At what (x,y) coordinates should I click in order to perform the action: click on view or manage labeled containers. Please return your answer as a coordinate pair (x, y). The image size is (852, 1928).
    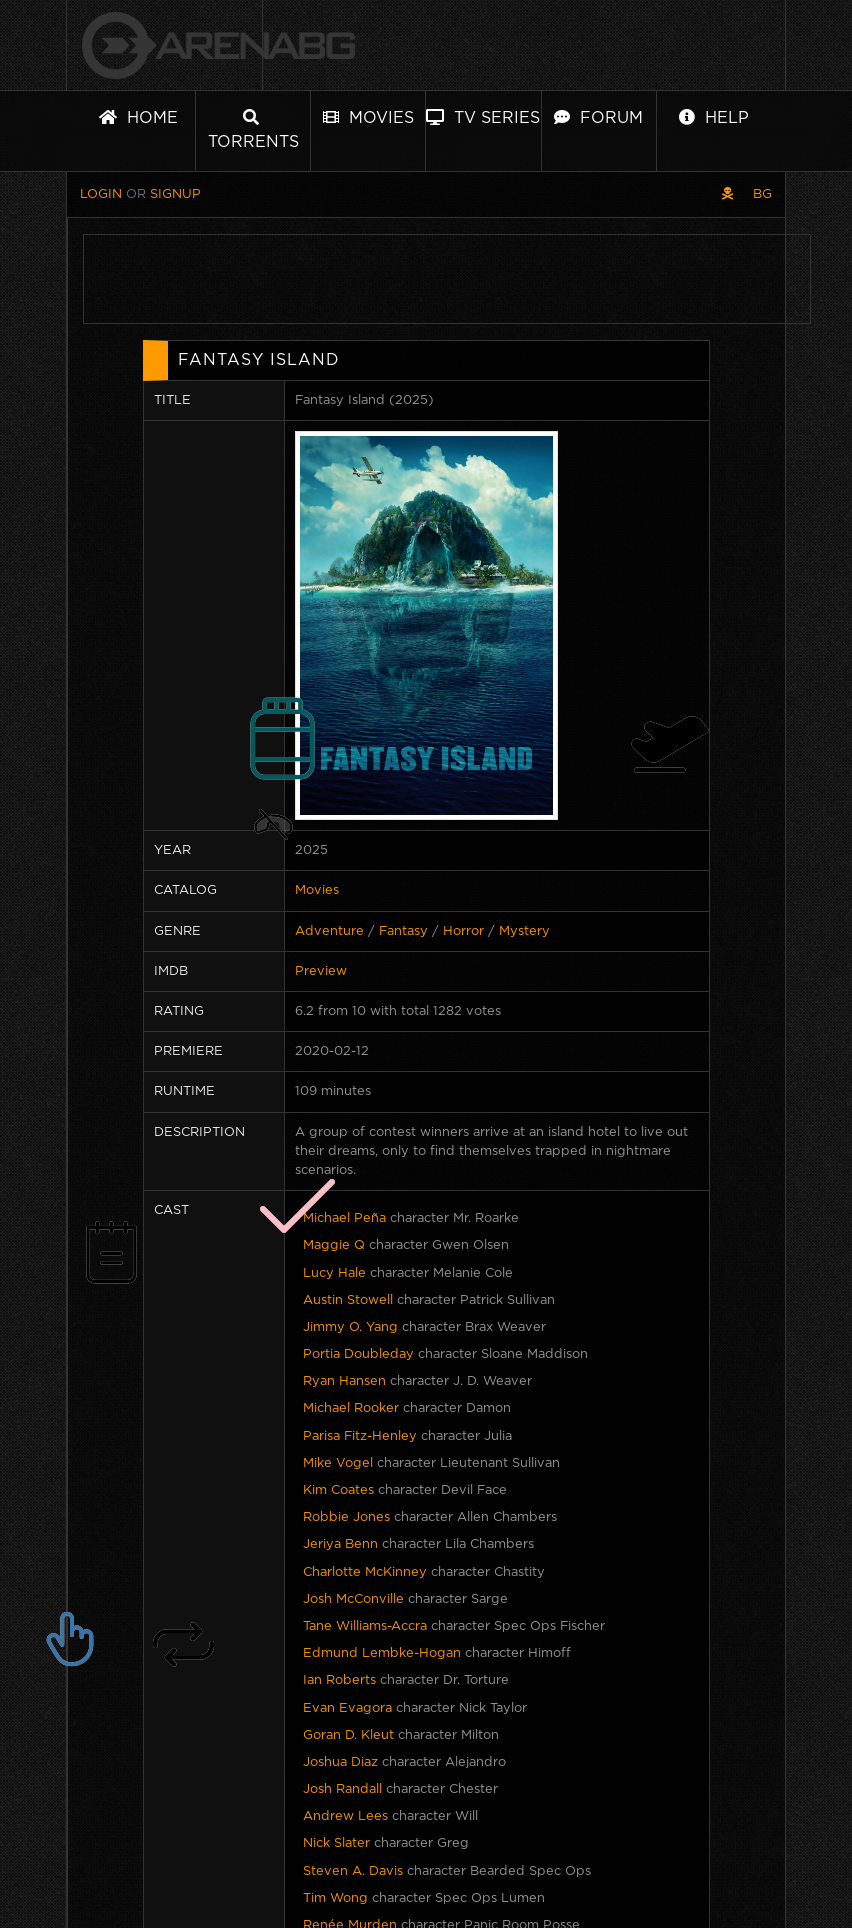
    Looking at the image, I should click on (282, 738).